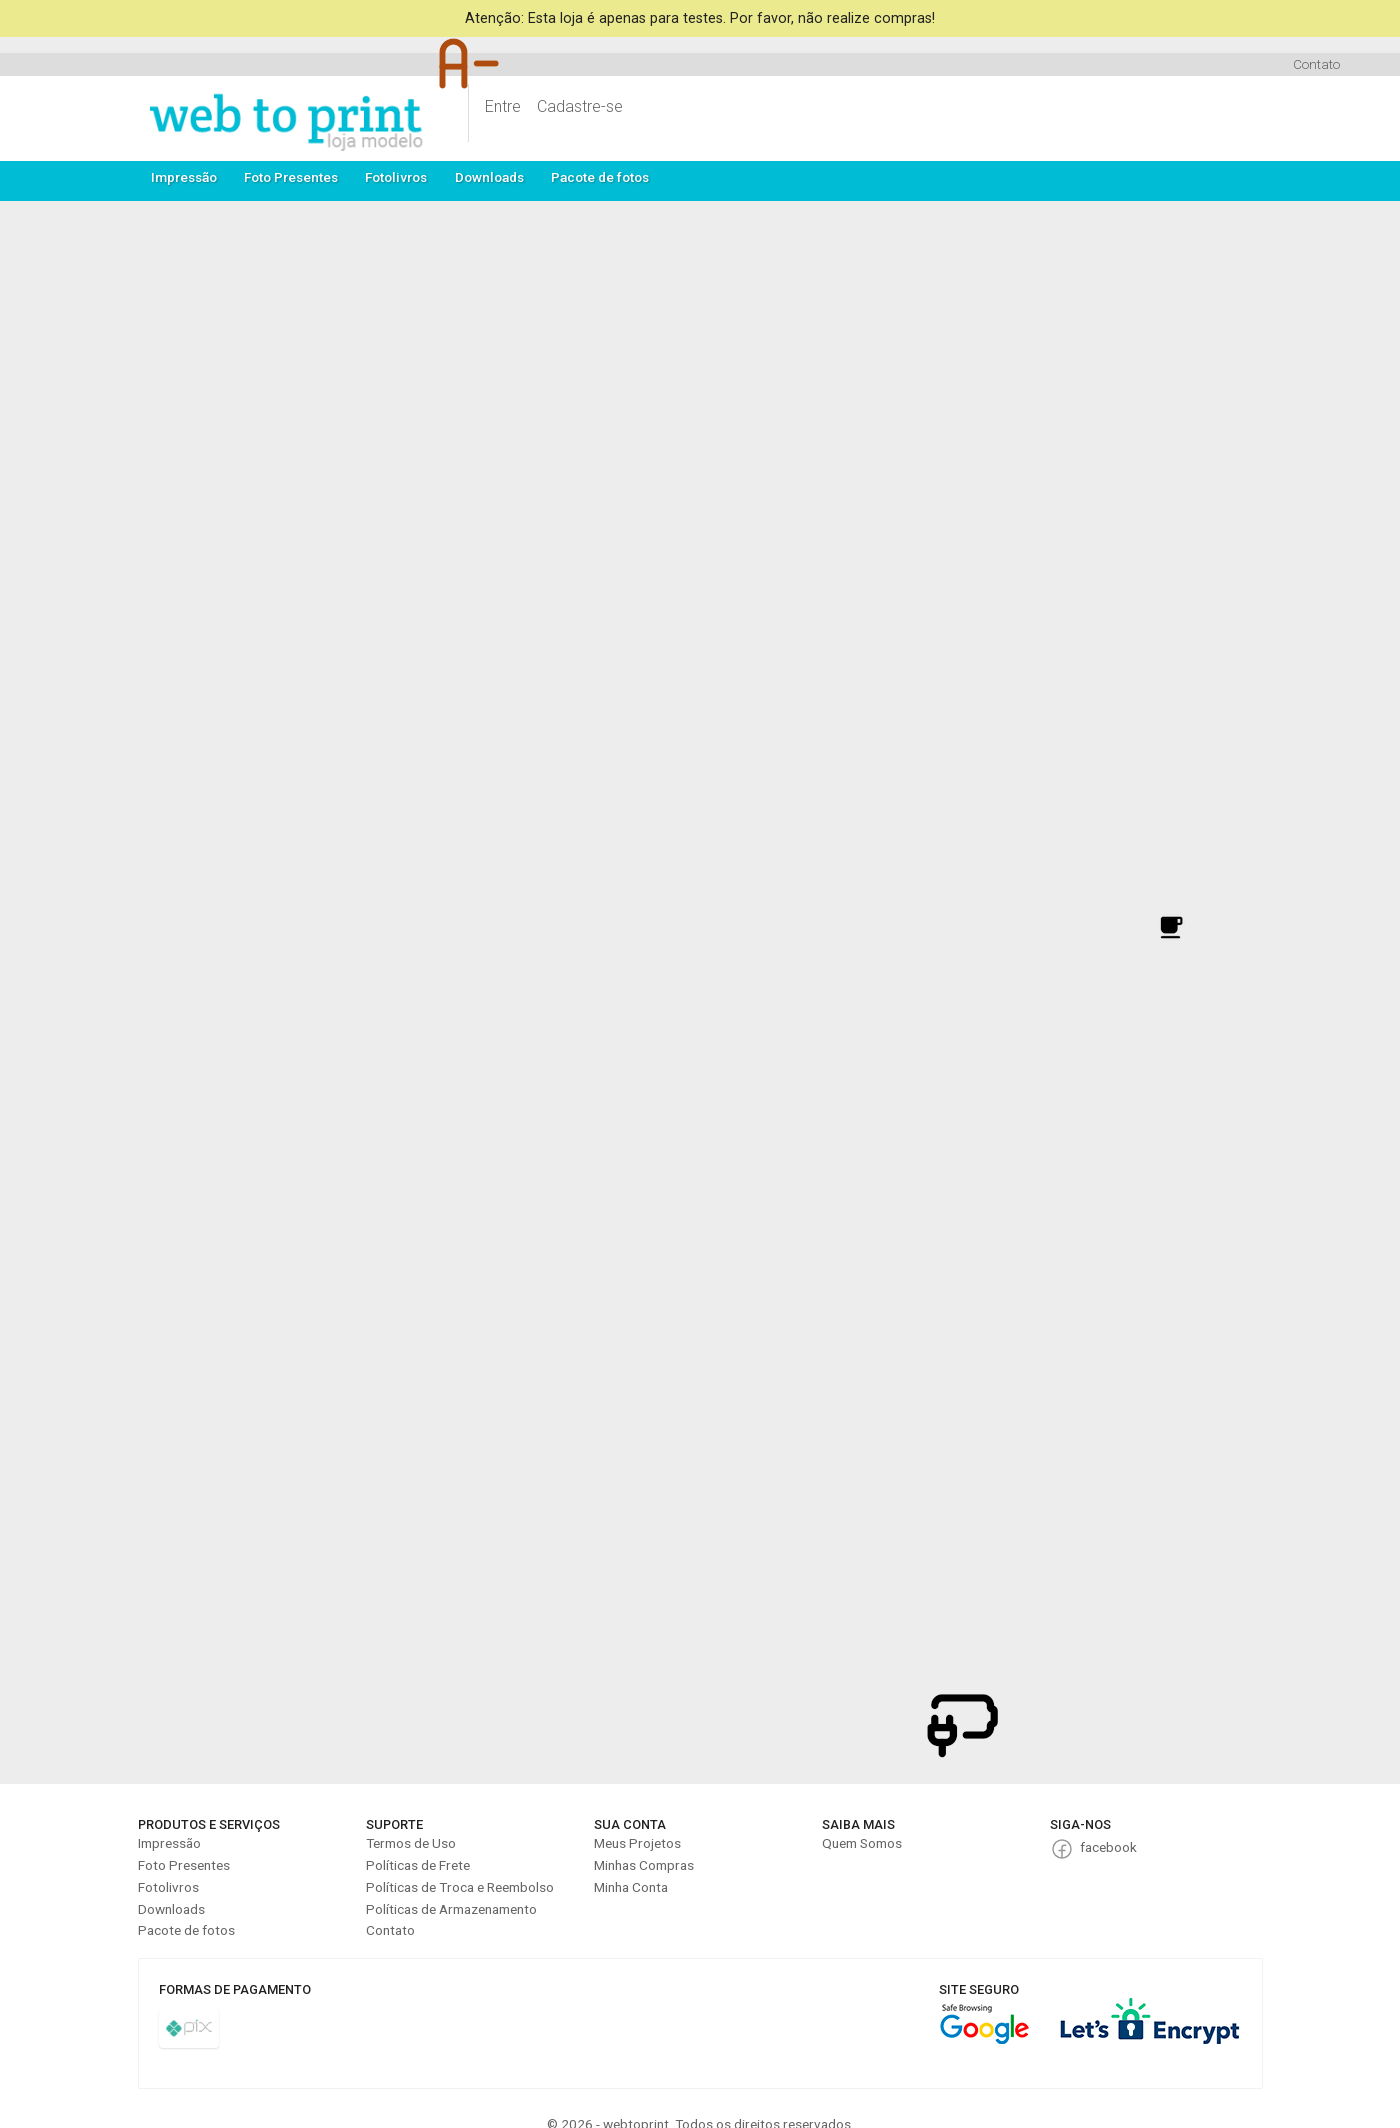  I want to click on decrease font size, so click(467, 63).